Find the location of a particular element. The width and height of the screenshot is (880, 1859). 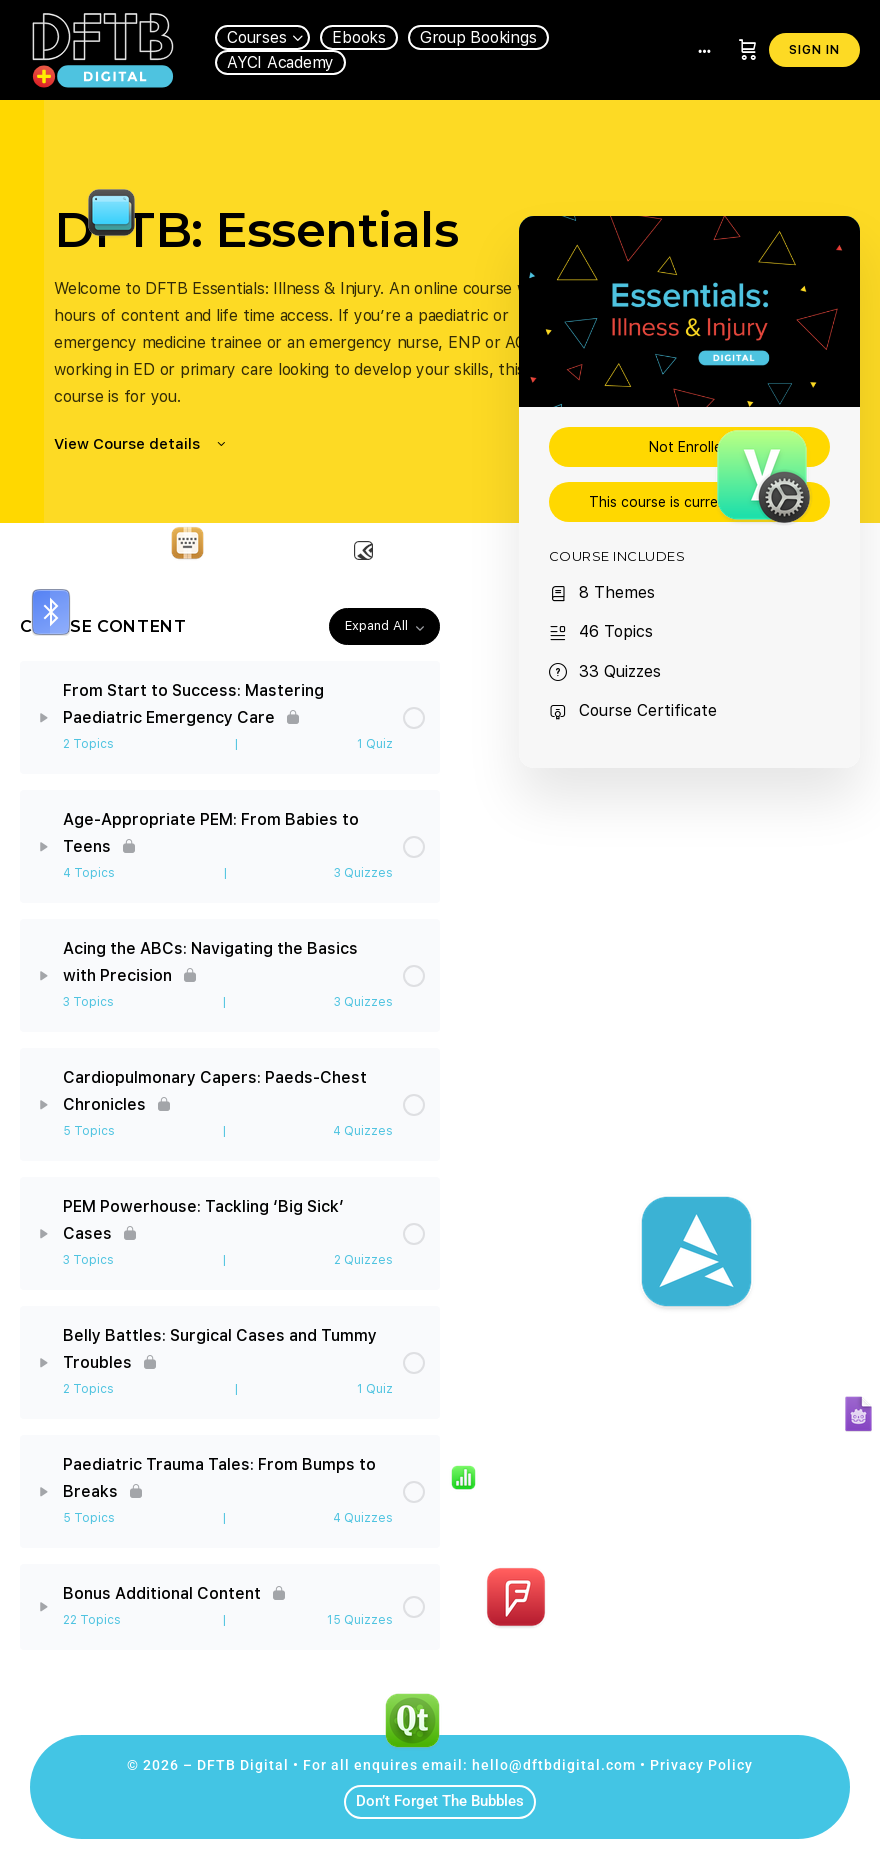

a godot game engine scene file is located at coordinates (858, 1414).